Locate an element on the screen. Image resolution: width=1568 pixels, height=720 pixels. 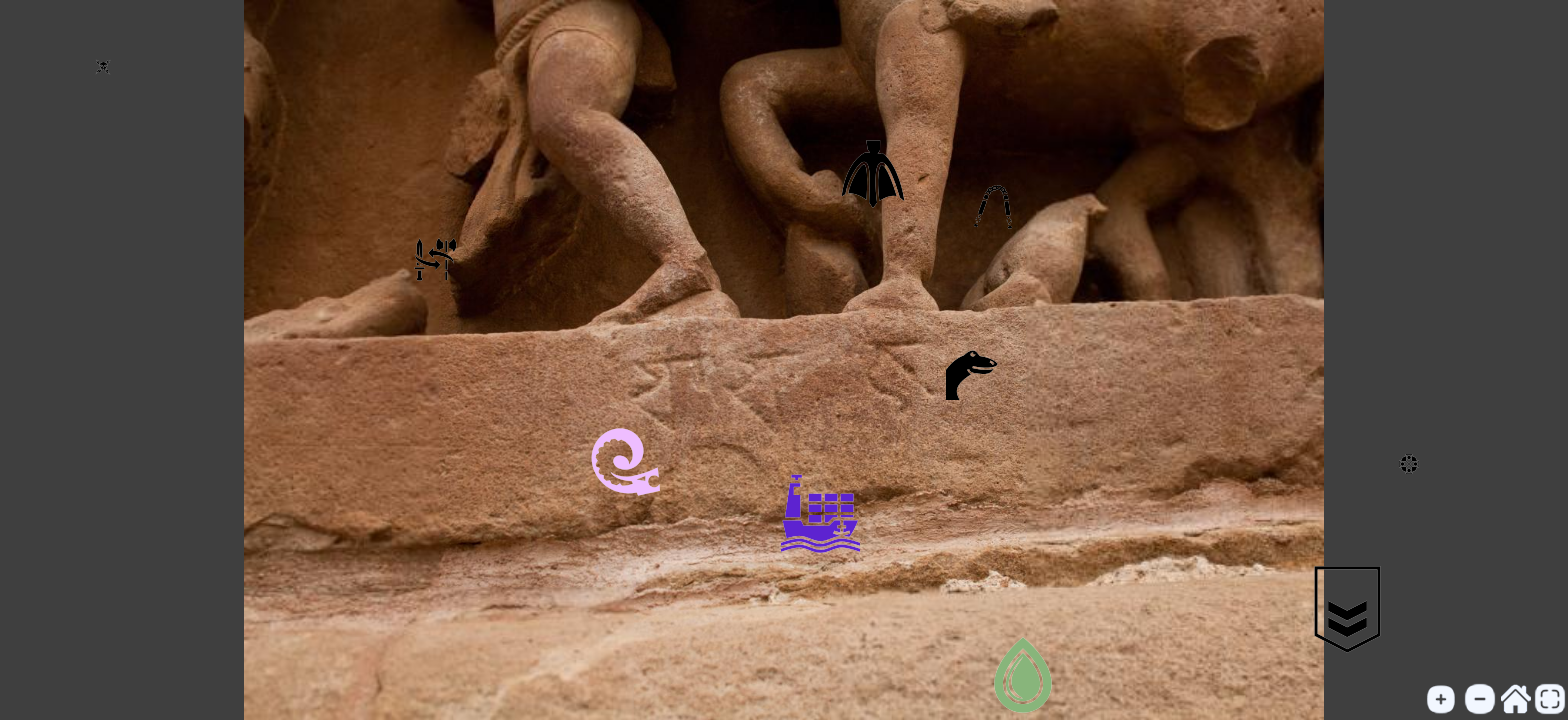
access dinosaur-related content or games is located at coordinates (972, 373).